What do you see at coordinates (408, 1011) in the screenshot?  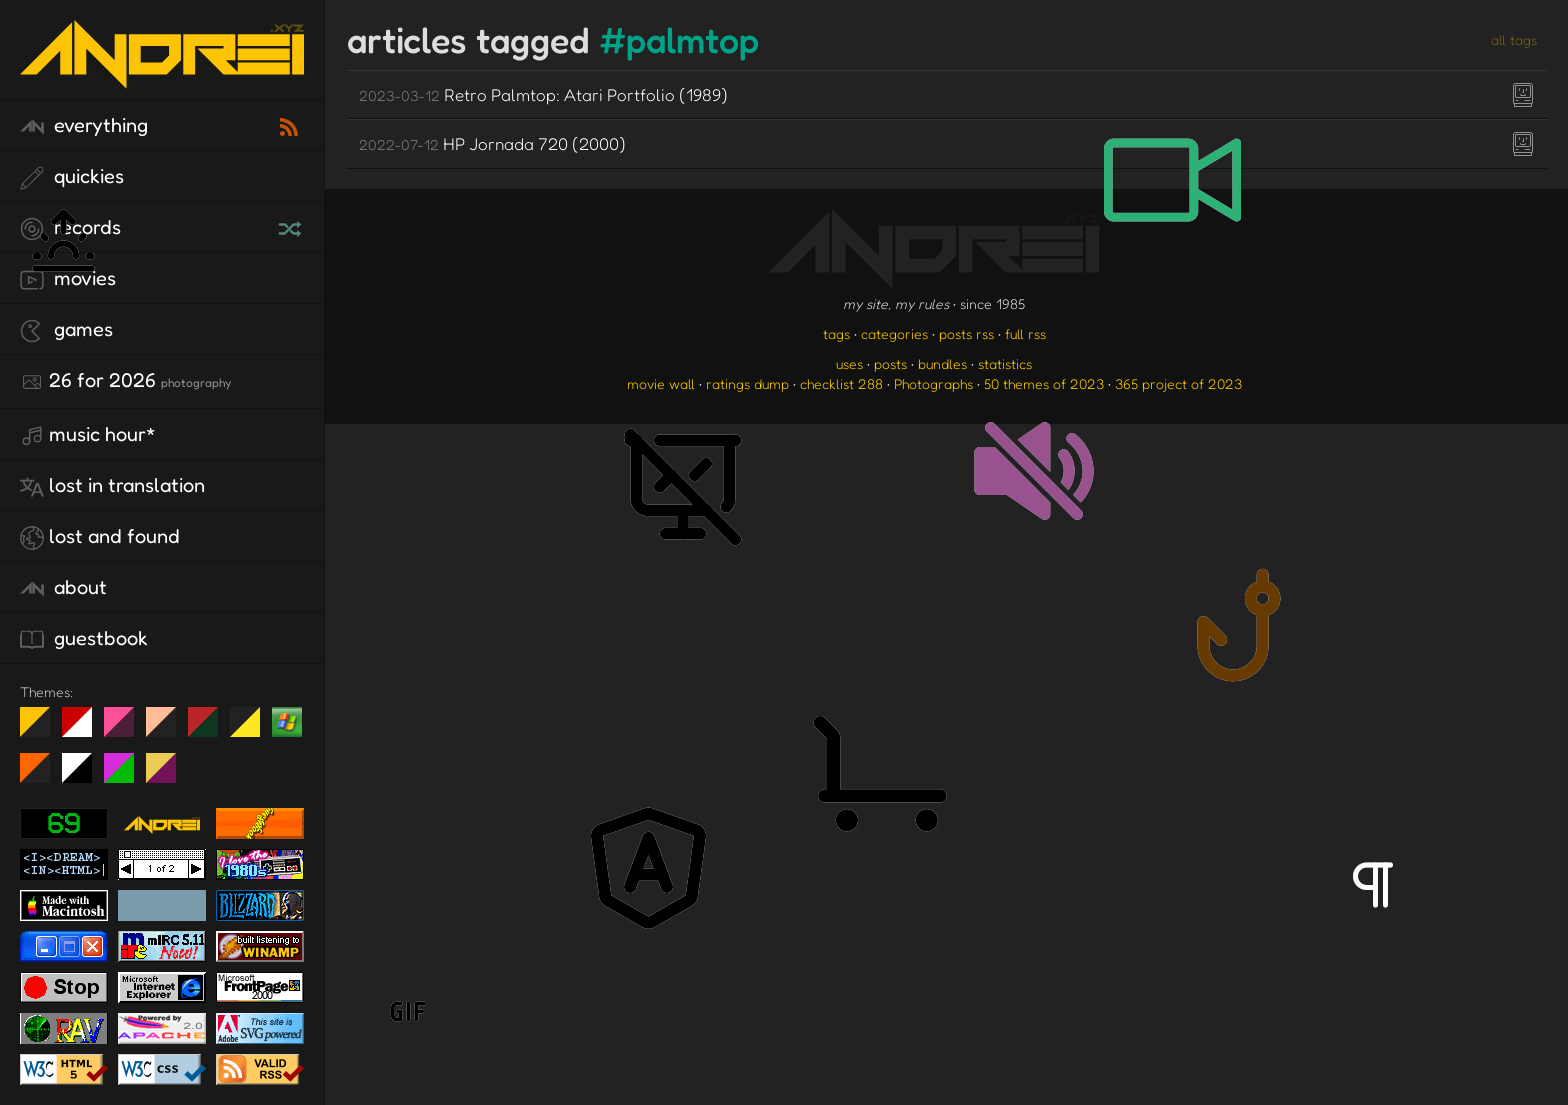 I see `insert a gif into your message` at bounding box center [408, 1011].